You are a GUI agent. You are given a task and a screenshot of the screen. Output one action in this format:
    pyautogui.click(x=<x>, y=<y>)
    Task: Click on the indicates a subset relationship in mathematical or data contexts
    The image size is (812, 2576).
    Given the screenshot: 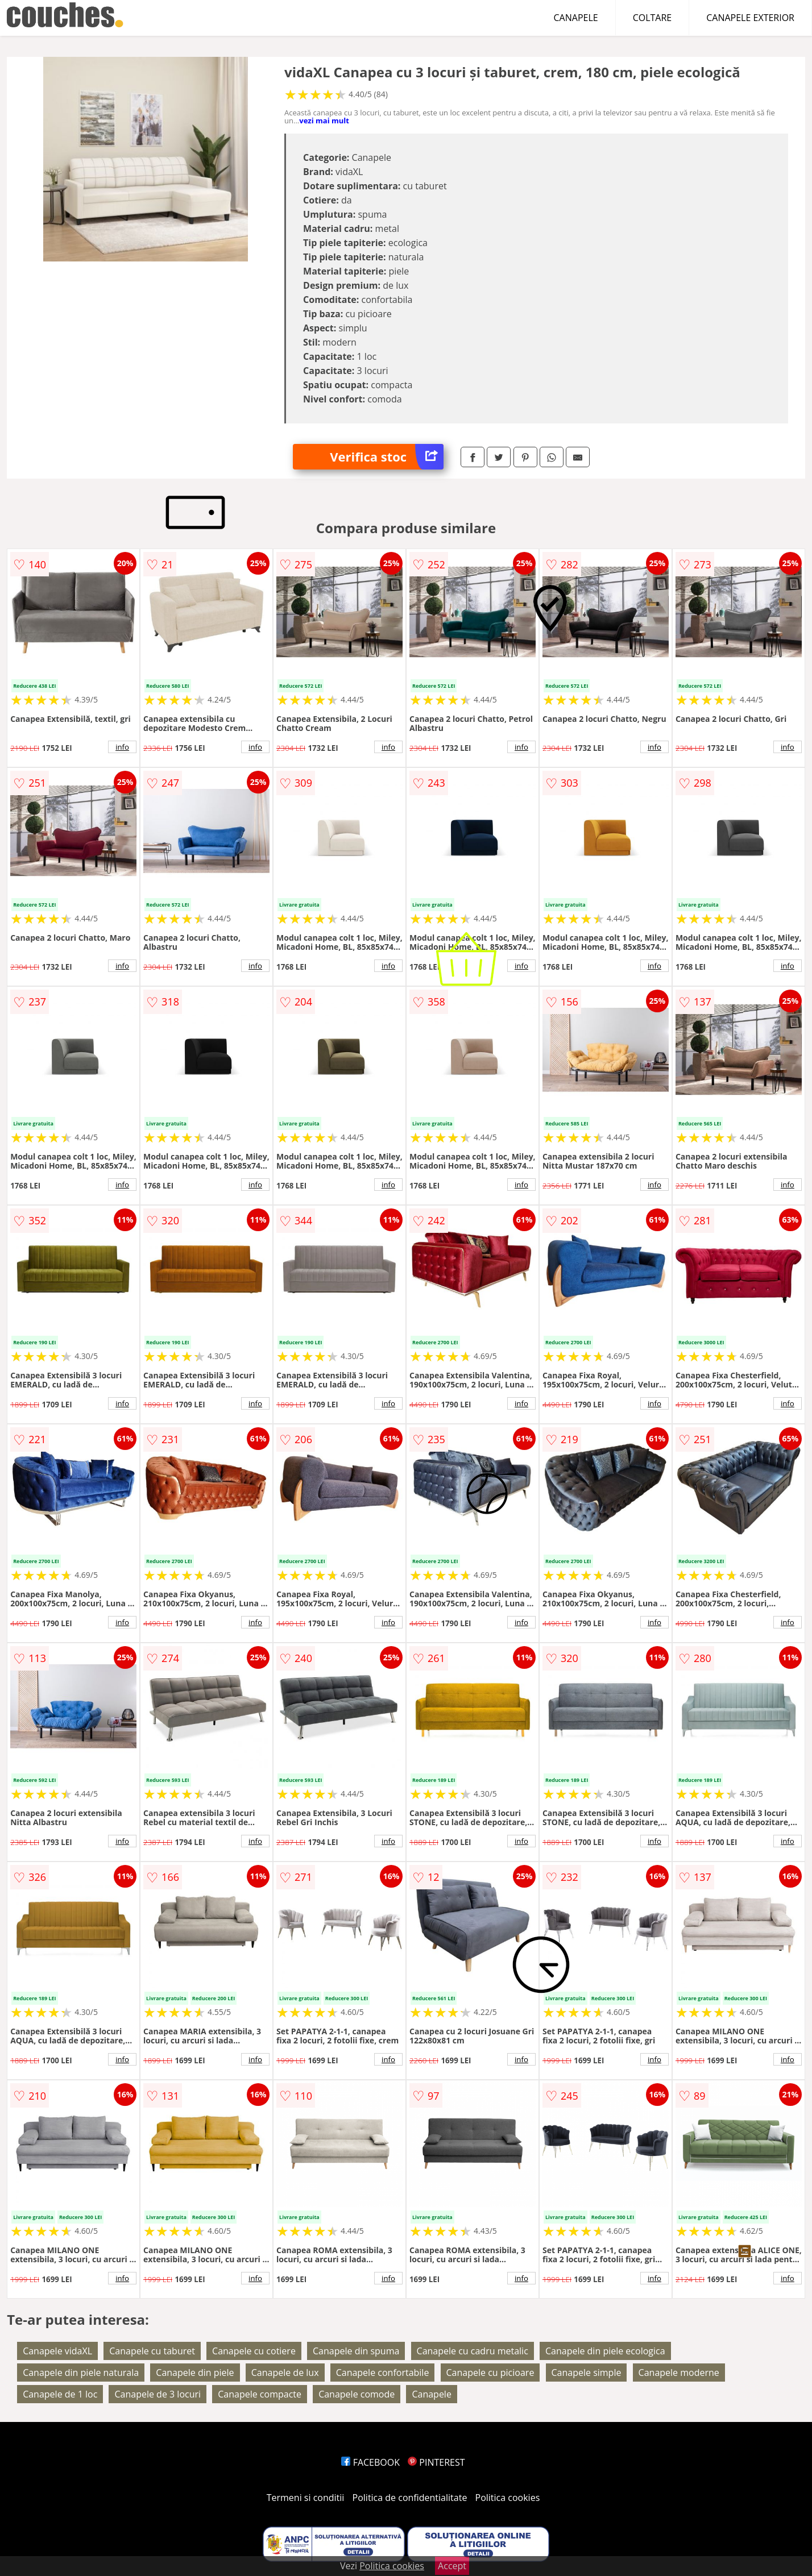 What is the action you would take?
    pyautogui.click(x=744, y=2251)
    